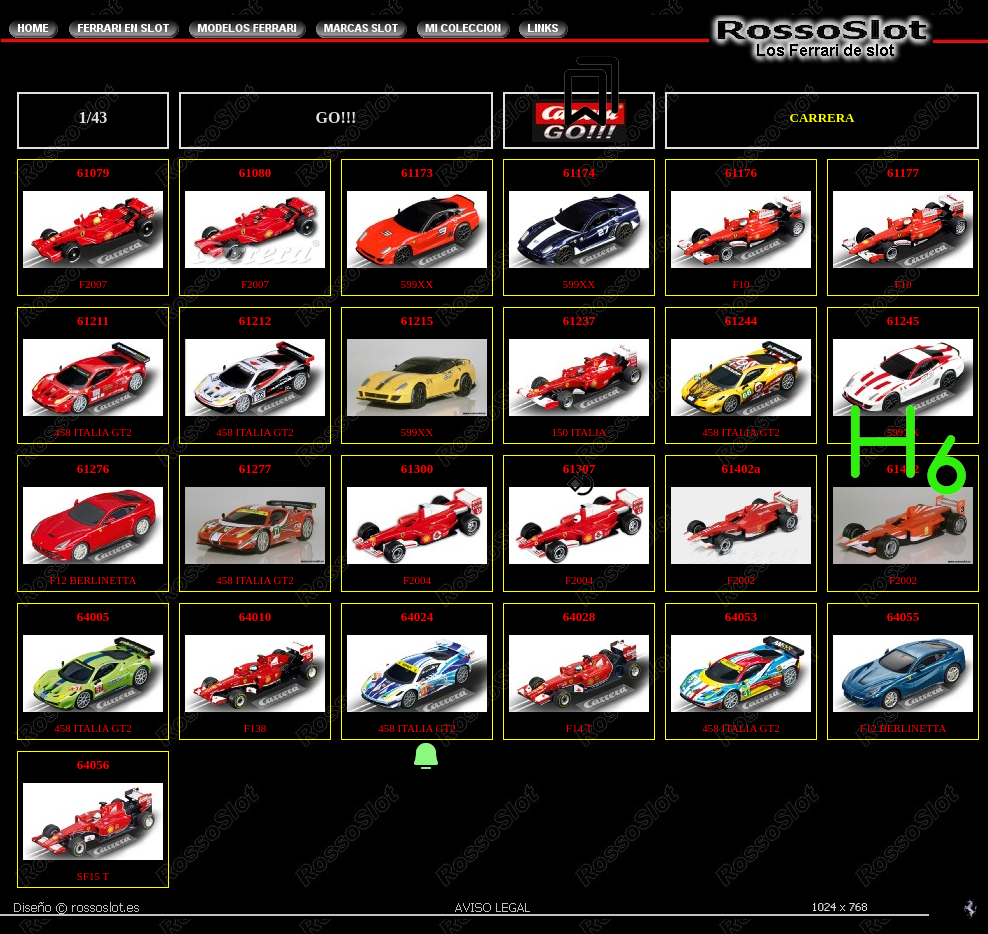 This screenshot has width=988, height=934. What do you see at coordinates (591, 91) in the screenshot?
I see `view your saved bookmarks` at bounding box center [591, 91].